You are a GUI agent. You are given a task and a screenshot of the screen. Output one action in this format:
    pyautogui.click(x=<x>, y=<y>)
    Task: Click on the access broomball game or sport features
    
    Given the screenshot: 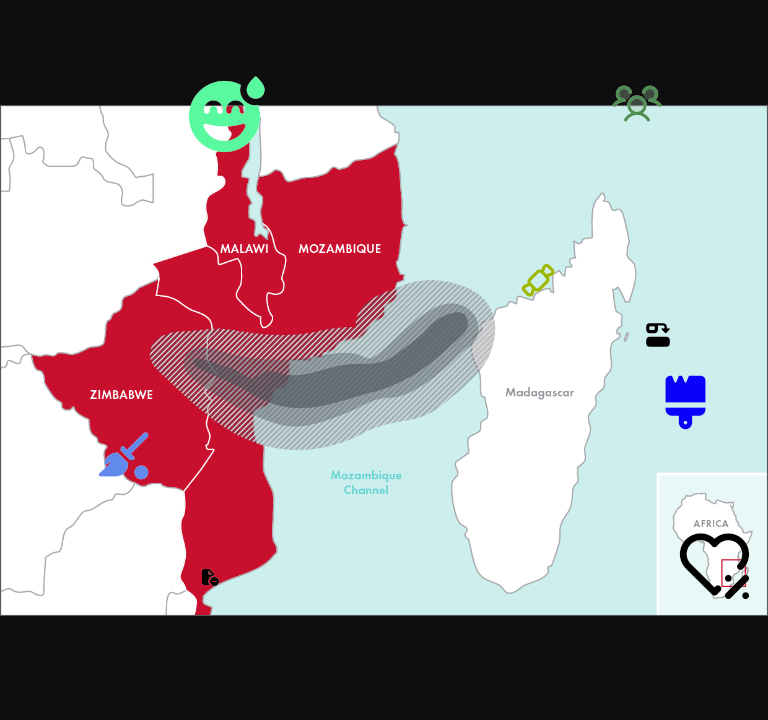 What is the action you would take?
    pyautogui.click(x=123, y=454)
    